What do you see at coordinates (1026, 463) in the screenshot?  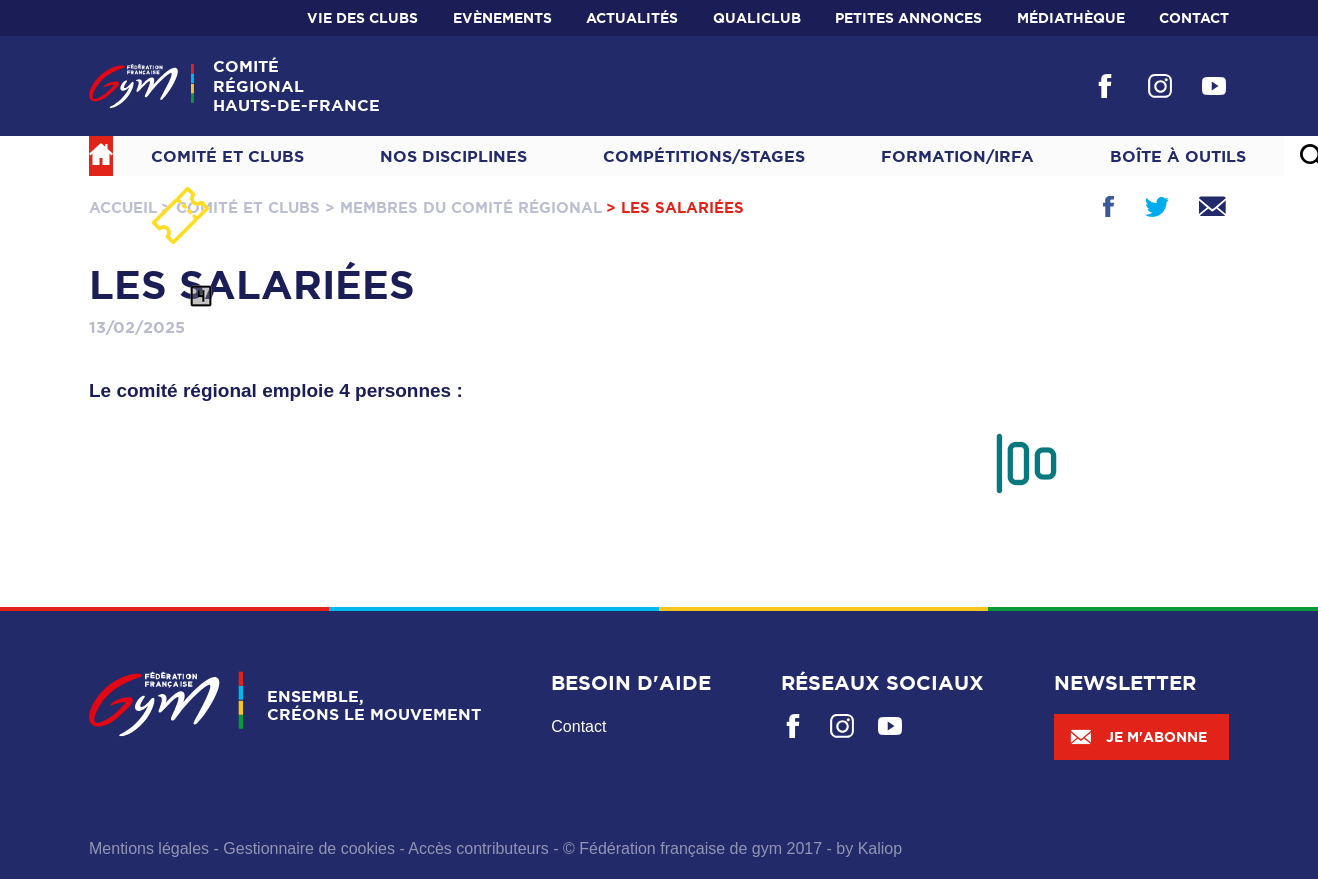 I see `align items to the start horizontally` at bounding box center [1026, 463].